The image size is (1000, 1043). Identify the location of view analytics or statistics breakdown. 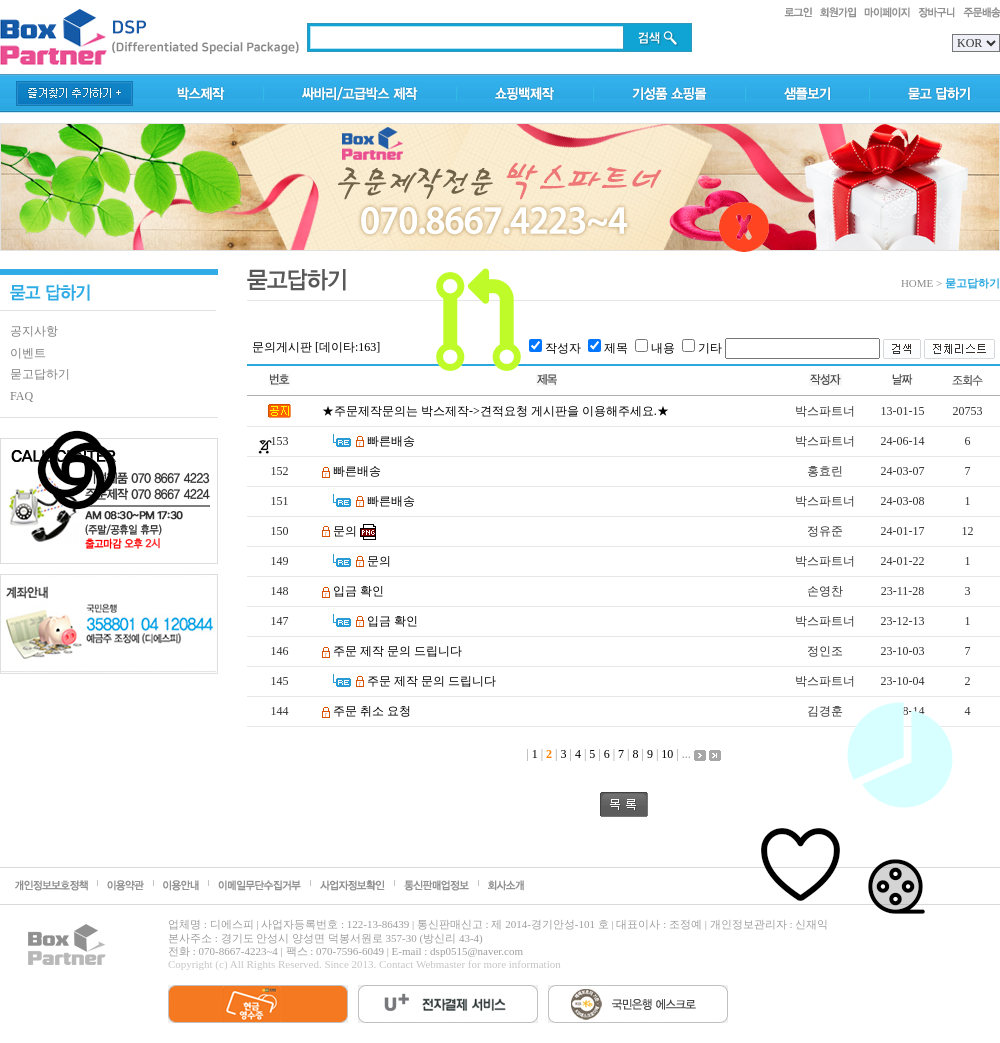
(900, 755).